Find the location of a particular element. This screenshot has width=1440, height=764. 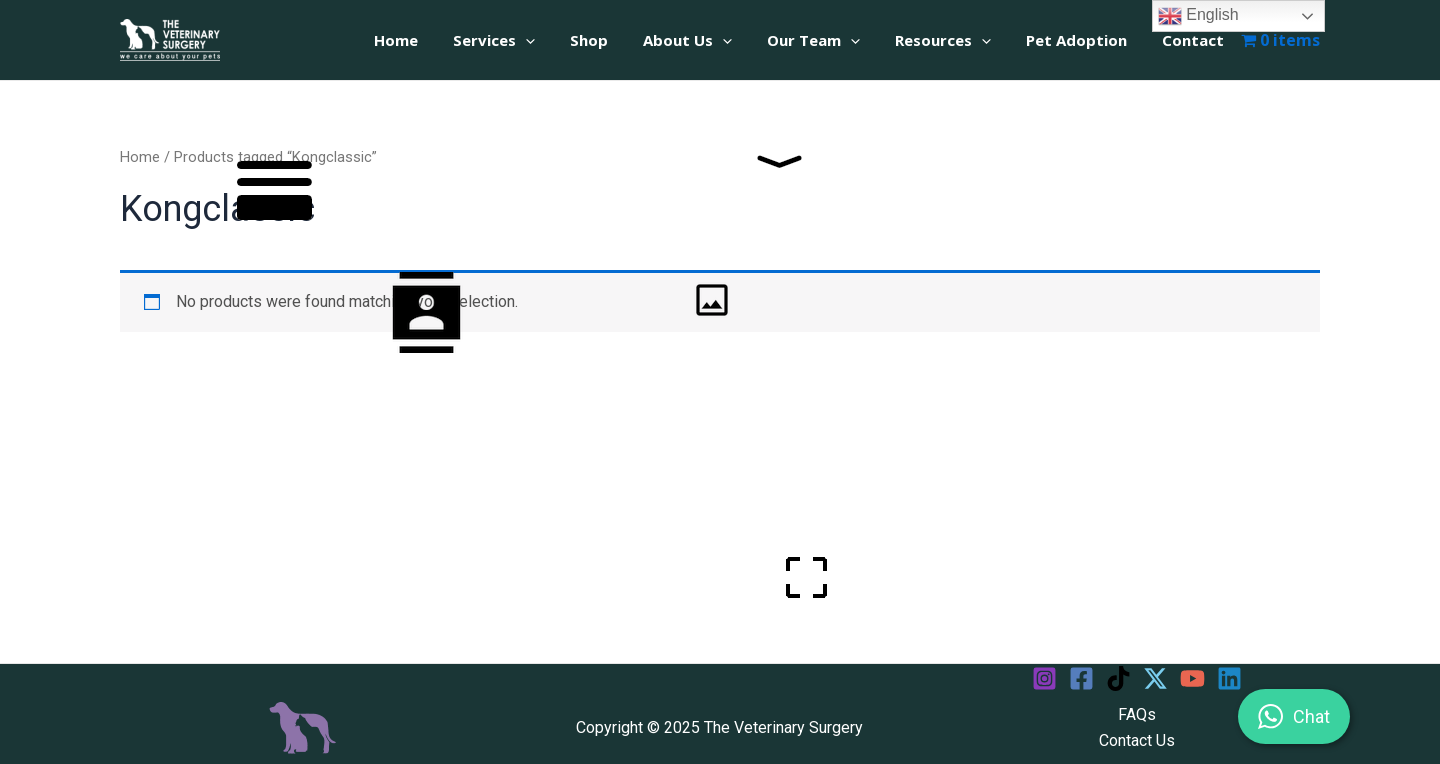

access your contacts list is located at coordinates (426, 312).